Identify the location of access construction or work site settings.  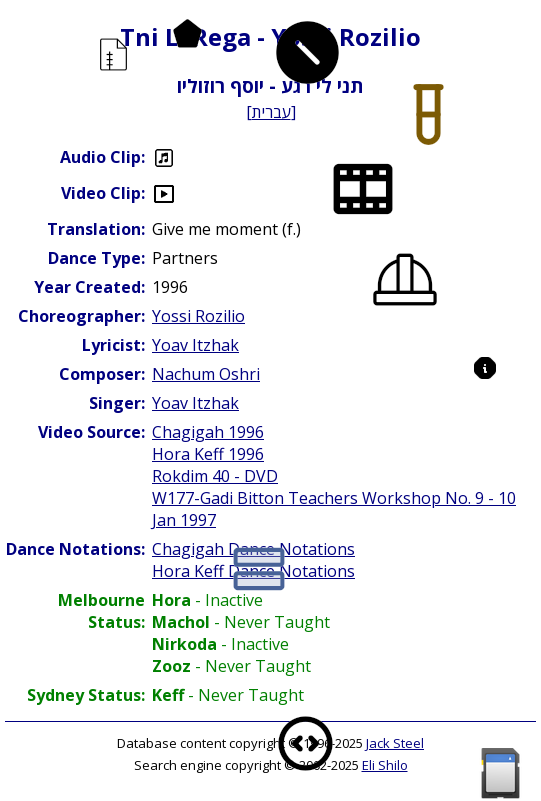
(405, 283).